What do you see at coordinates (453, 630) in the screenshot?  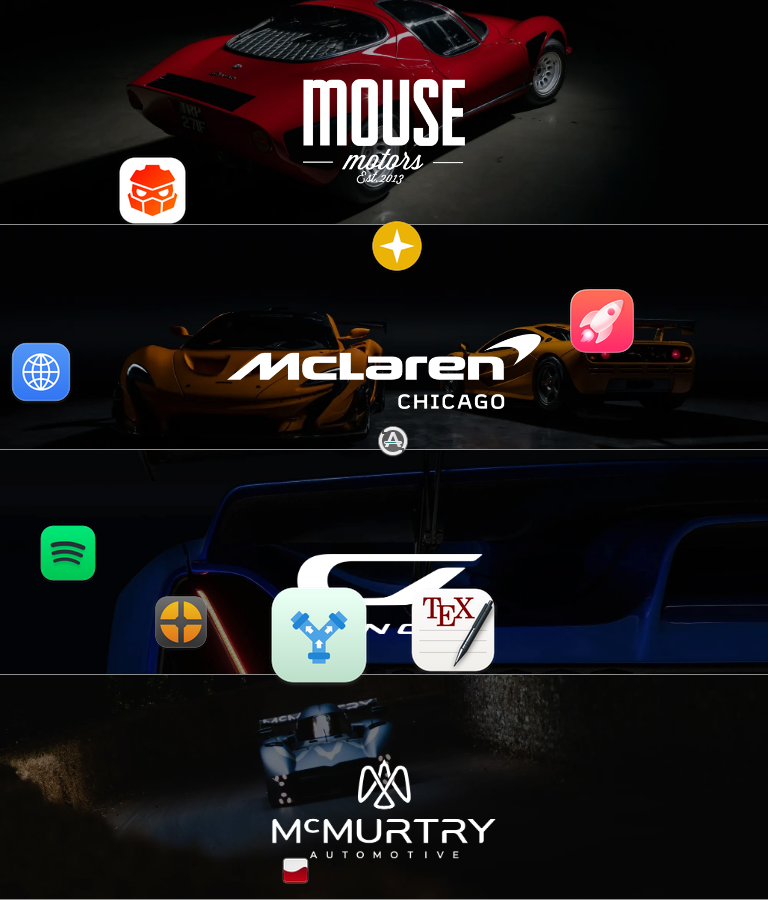 I see `open texstudio latex editor` at bounding box center [453, 630].